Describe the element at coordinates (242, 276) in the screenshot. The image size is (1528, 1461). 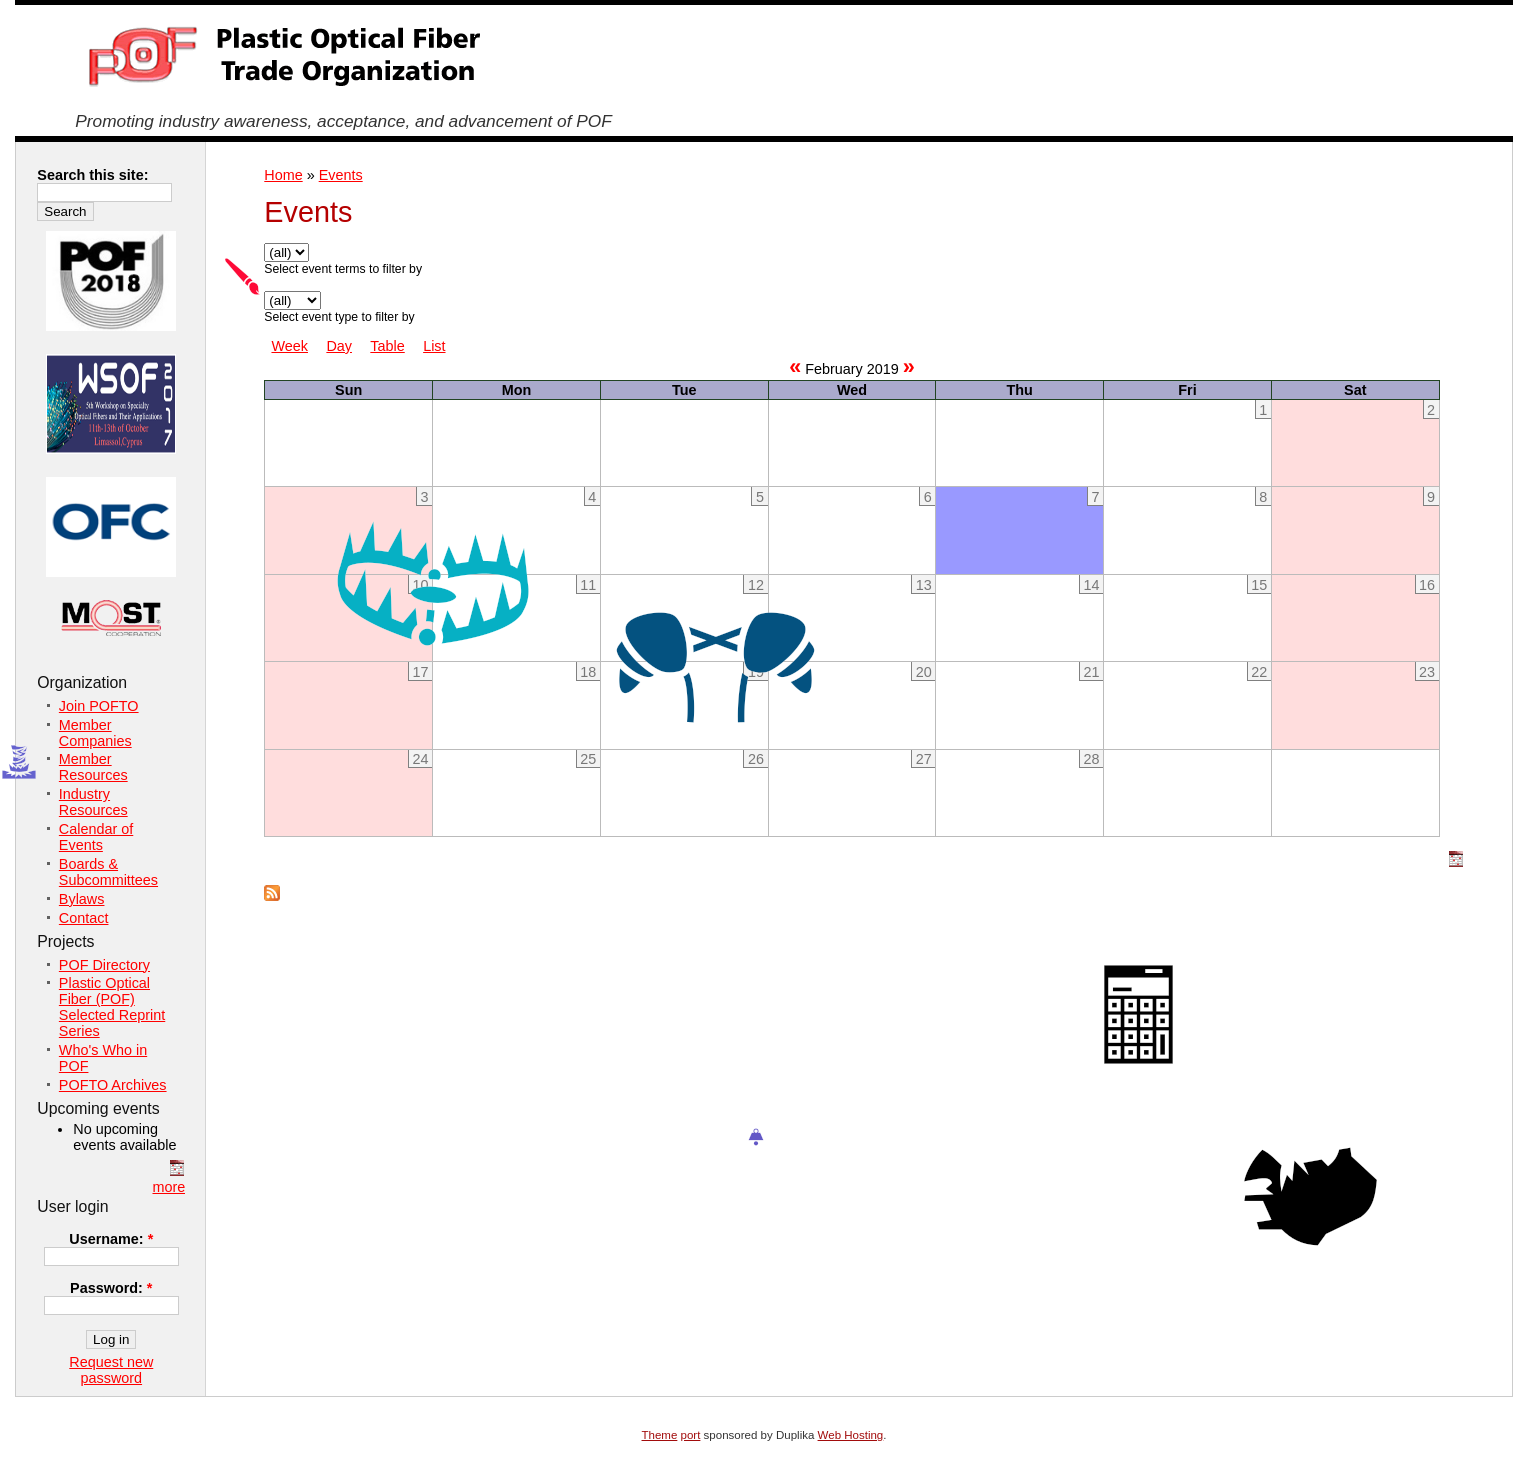
I see `access drawing or painting tools` at that location.